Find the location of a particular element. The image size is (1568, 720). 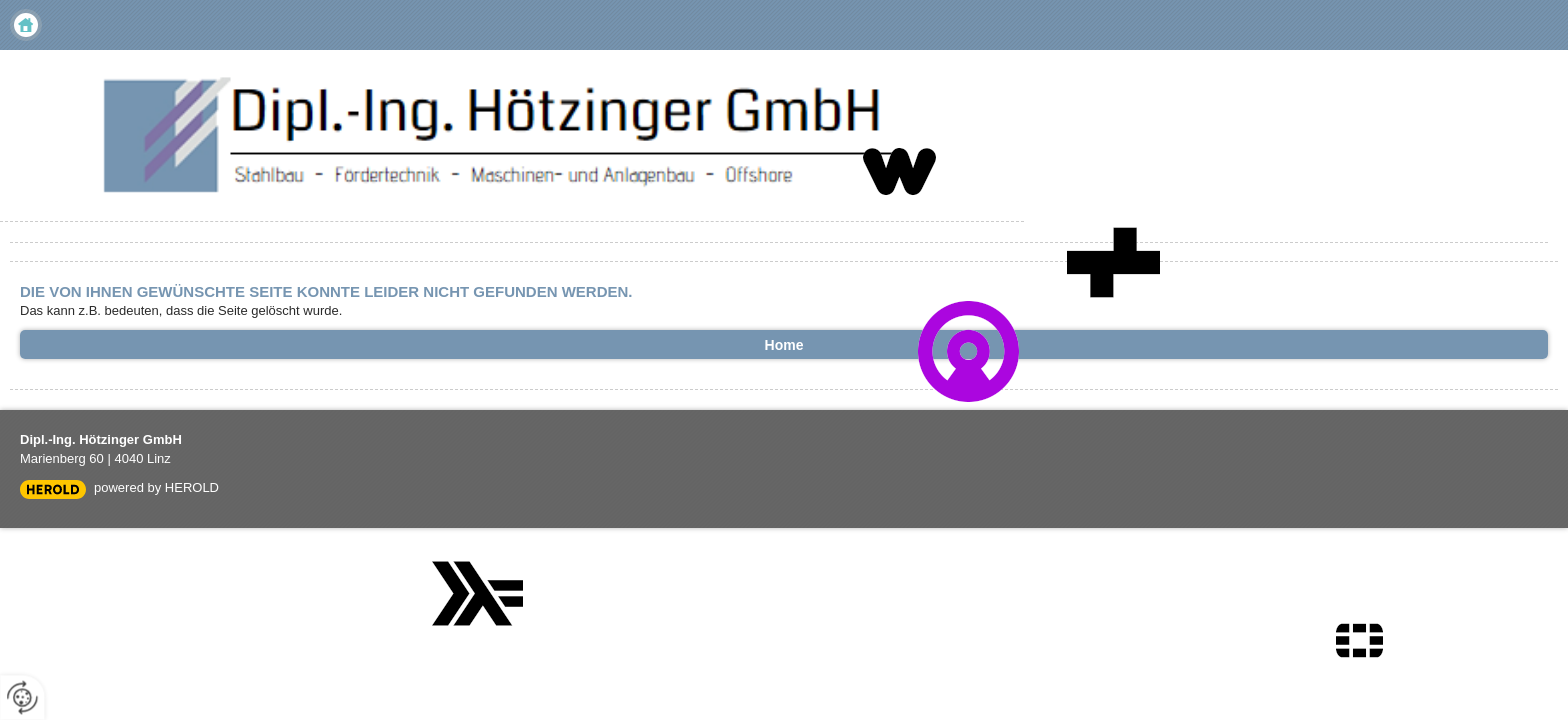

open webtrees genealogy application is located at coordinates (899, 171).